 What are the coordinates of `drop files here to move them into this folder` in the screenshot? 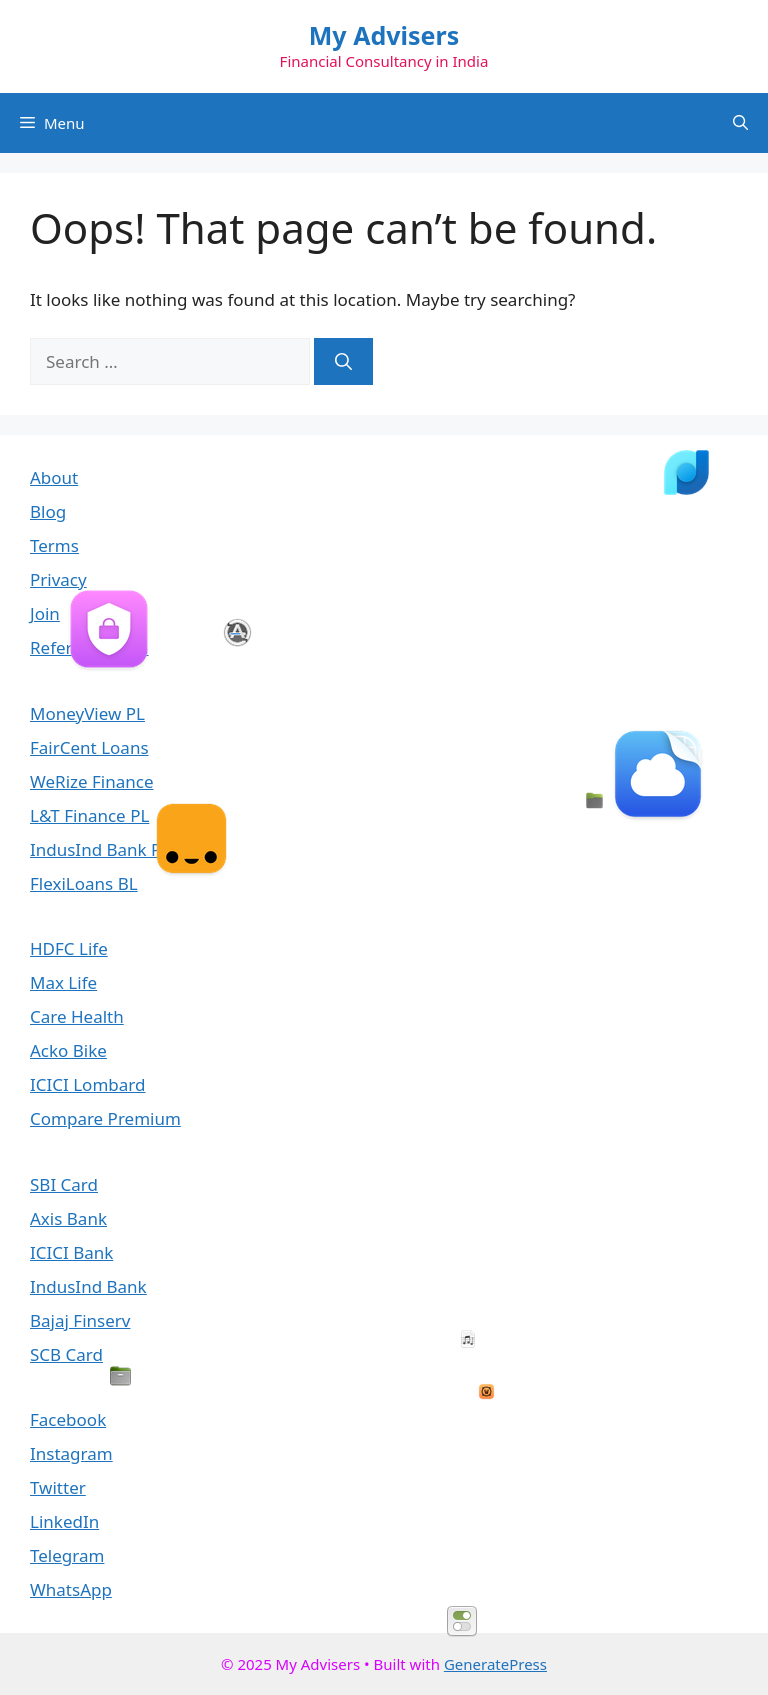 It's located at (594, 800).